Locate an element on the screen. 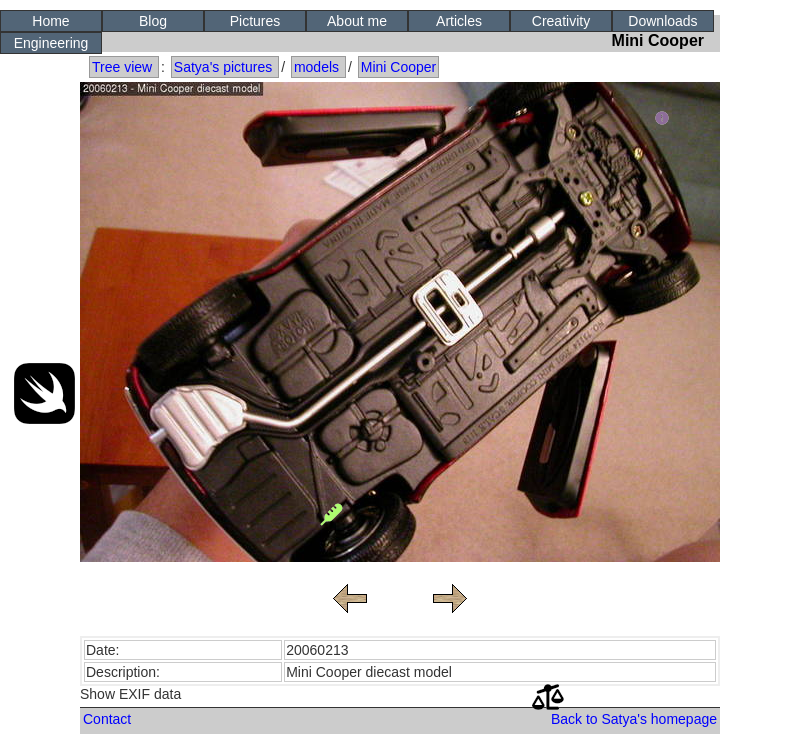 The width and height of the screenshot is (800, 749). view more information or details is located at coordinates (662, 118).